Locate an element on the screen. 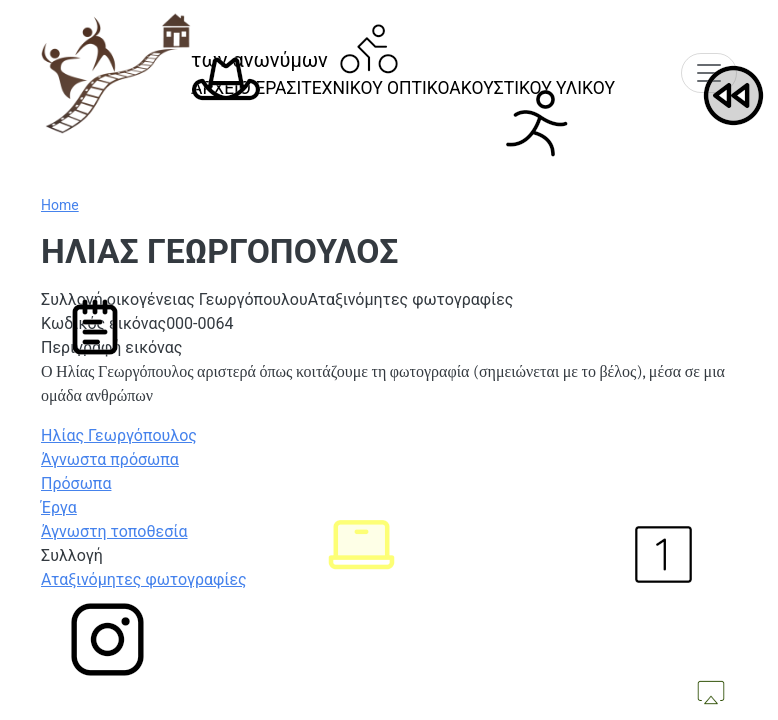 The height and width of the screenshot is (720, 778). rewind or skip backward in media playback is located at coordinates (733, 95).